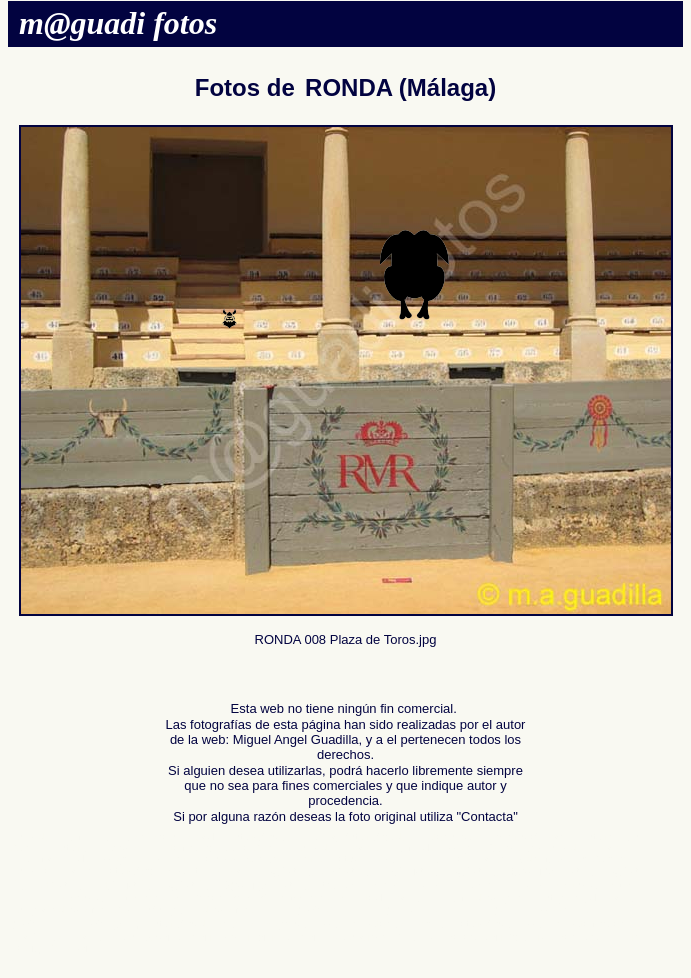  What do you see at coordinates (229, 318) in the screenshot?
I see `select dwarf character class` at bounding box center [229, 318].